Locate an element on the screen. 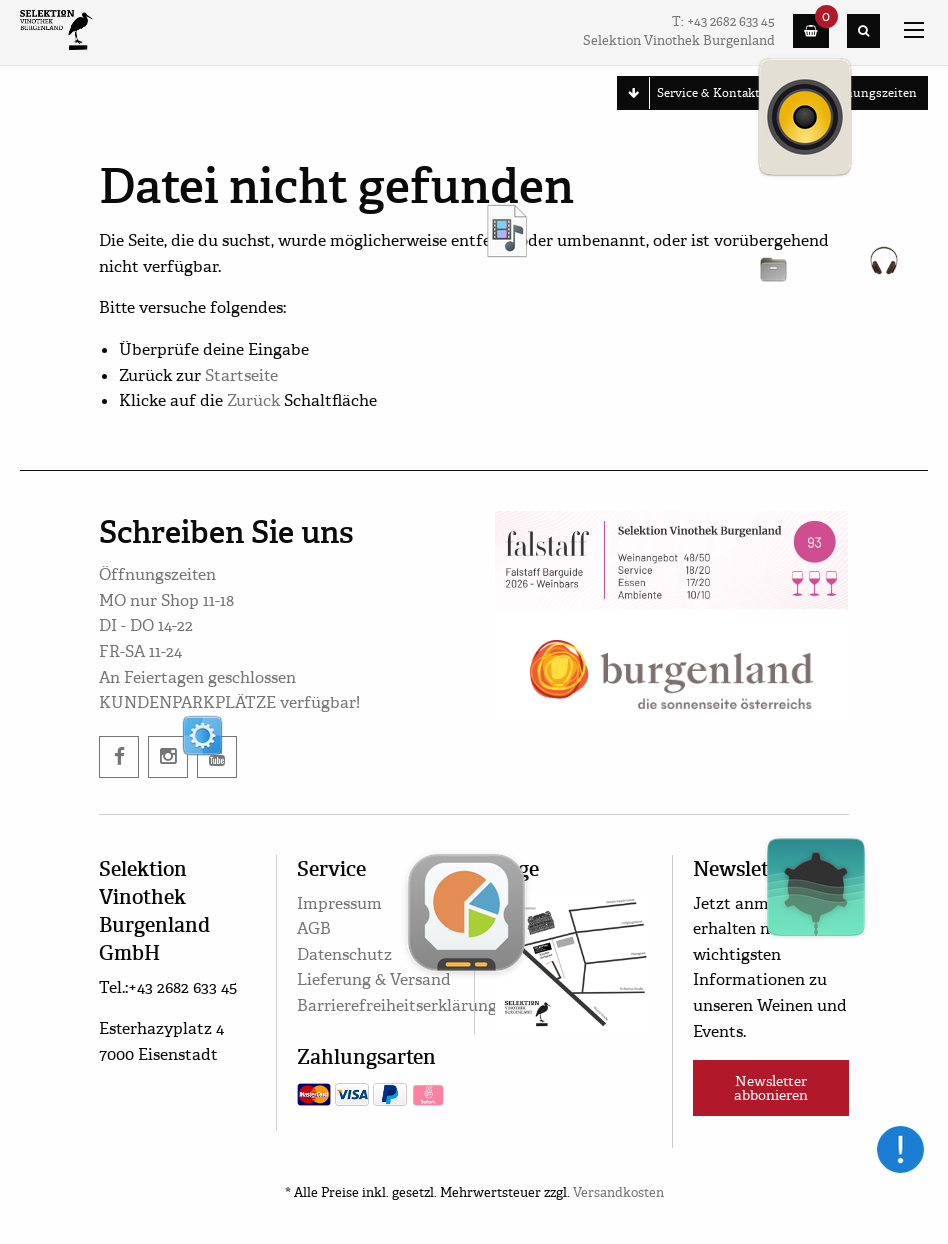 The height and width of the screenshot is (1244, 948). open the nautilus file manager is located at coordinates (773, 269).